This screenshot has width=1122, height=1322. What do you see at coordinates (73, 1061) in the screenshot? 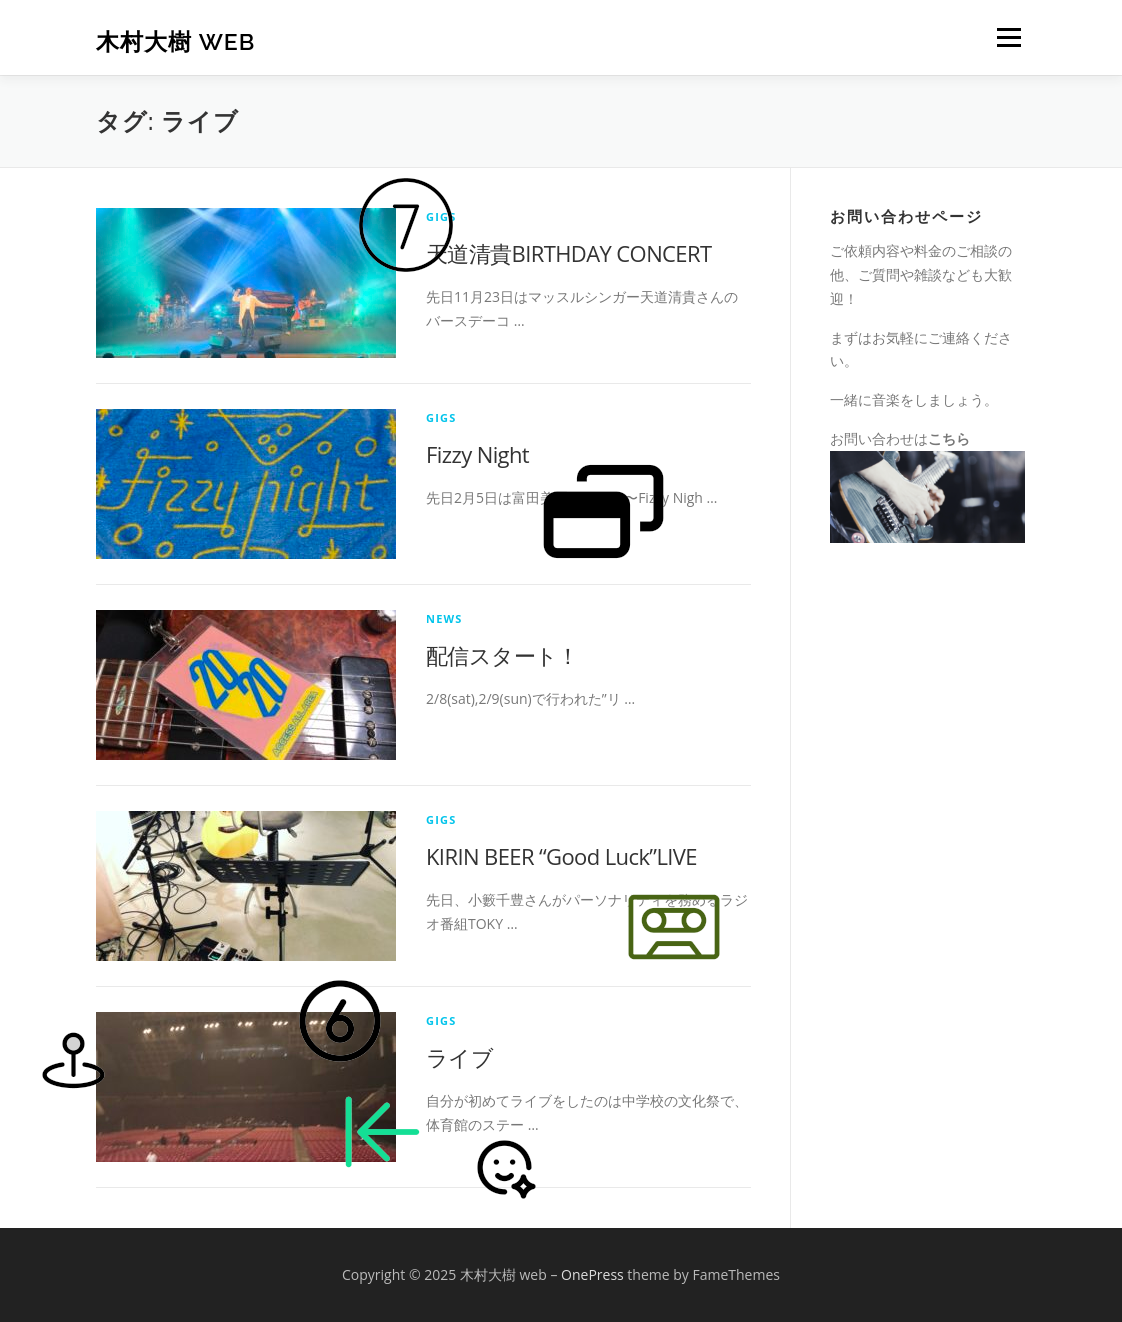
I see `mark a location on the map` at bounding box center [73, 1061].